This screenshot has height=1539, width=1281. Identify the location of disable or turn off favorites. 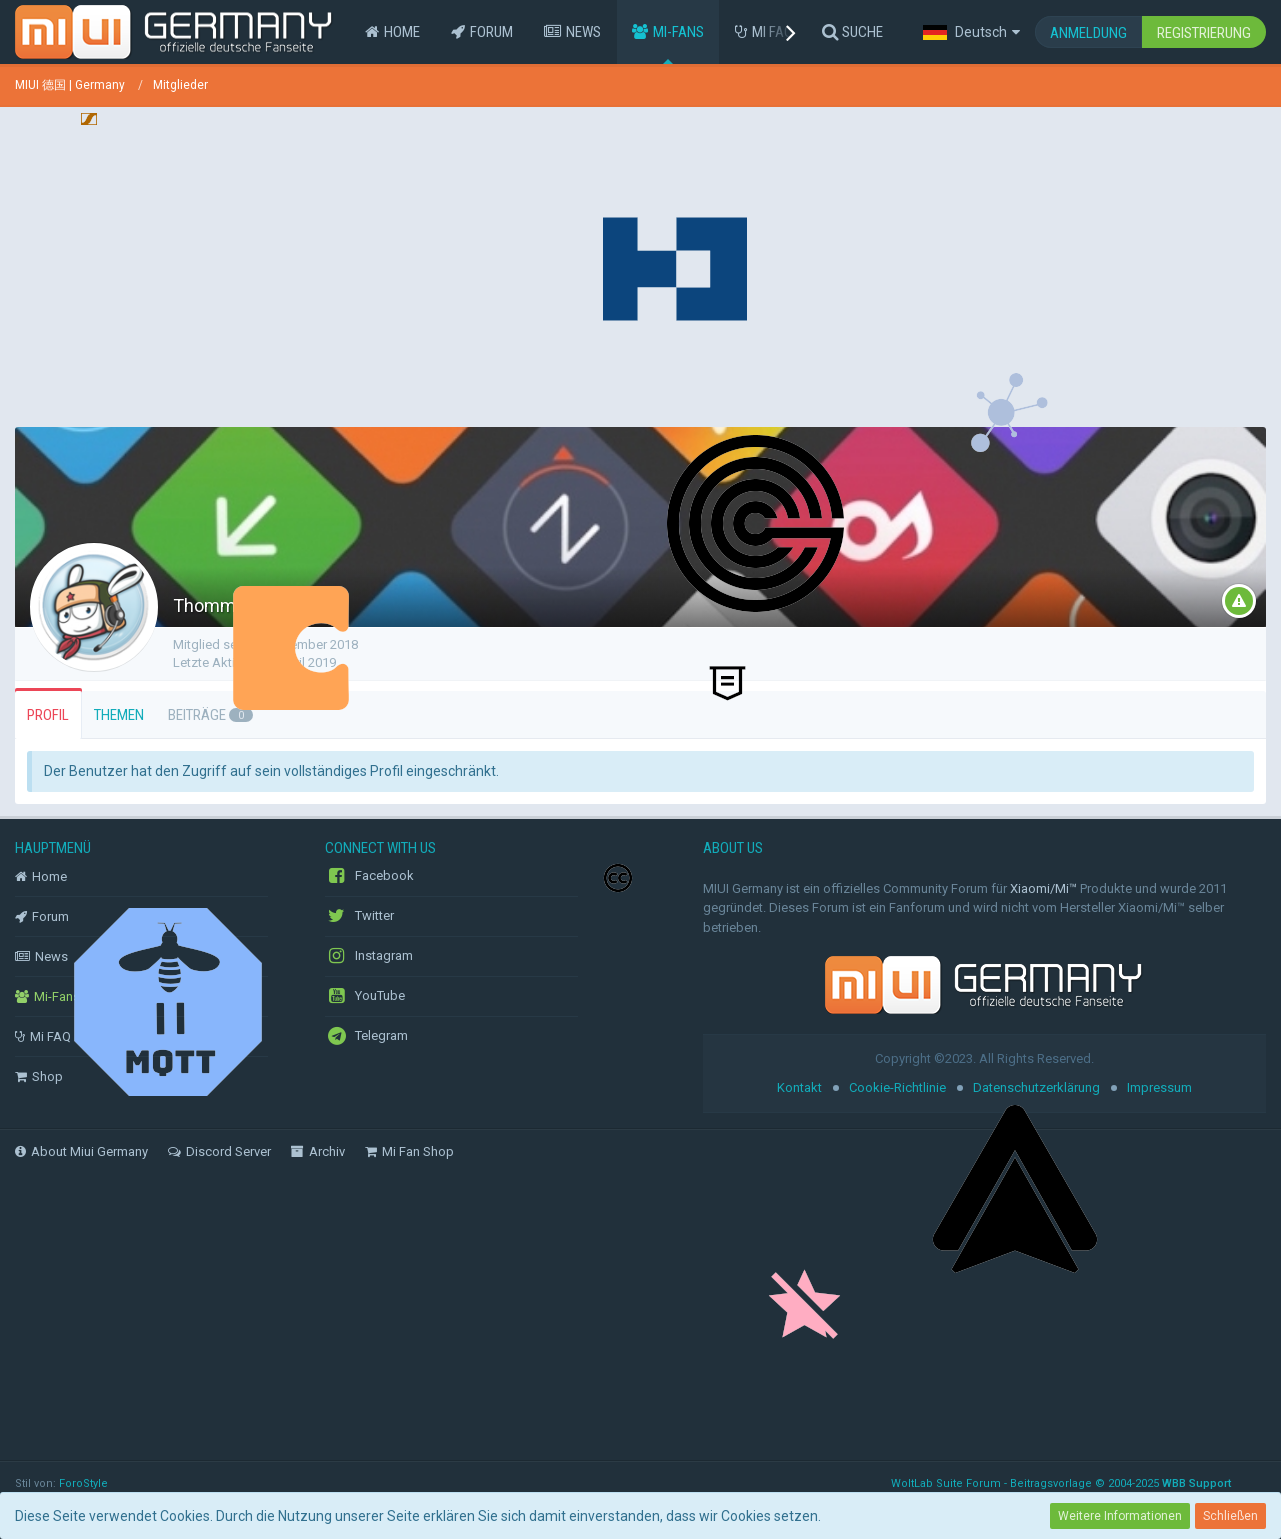
(804, 1305).